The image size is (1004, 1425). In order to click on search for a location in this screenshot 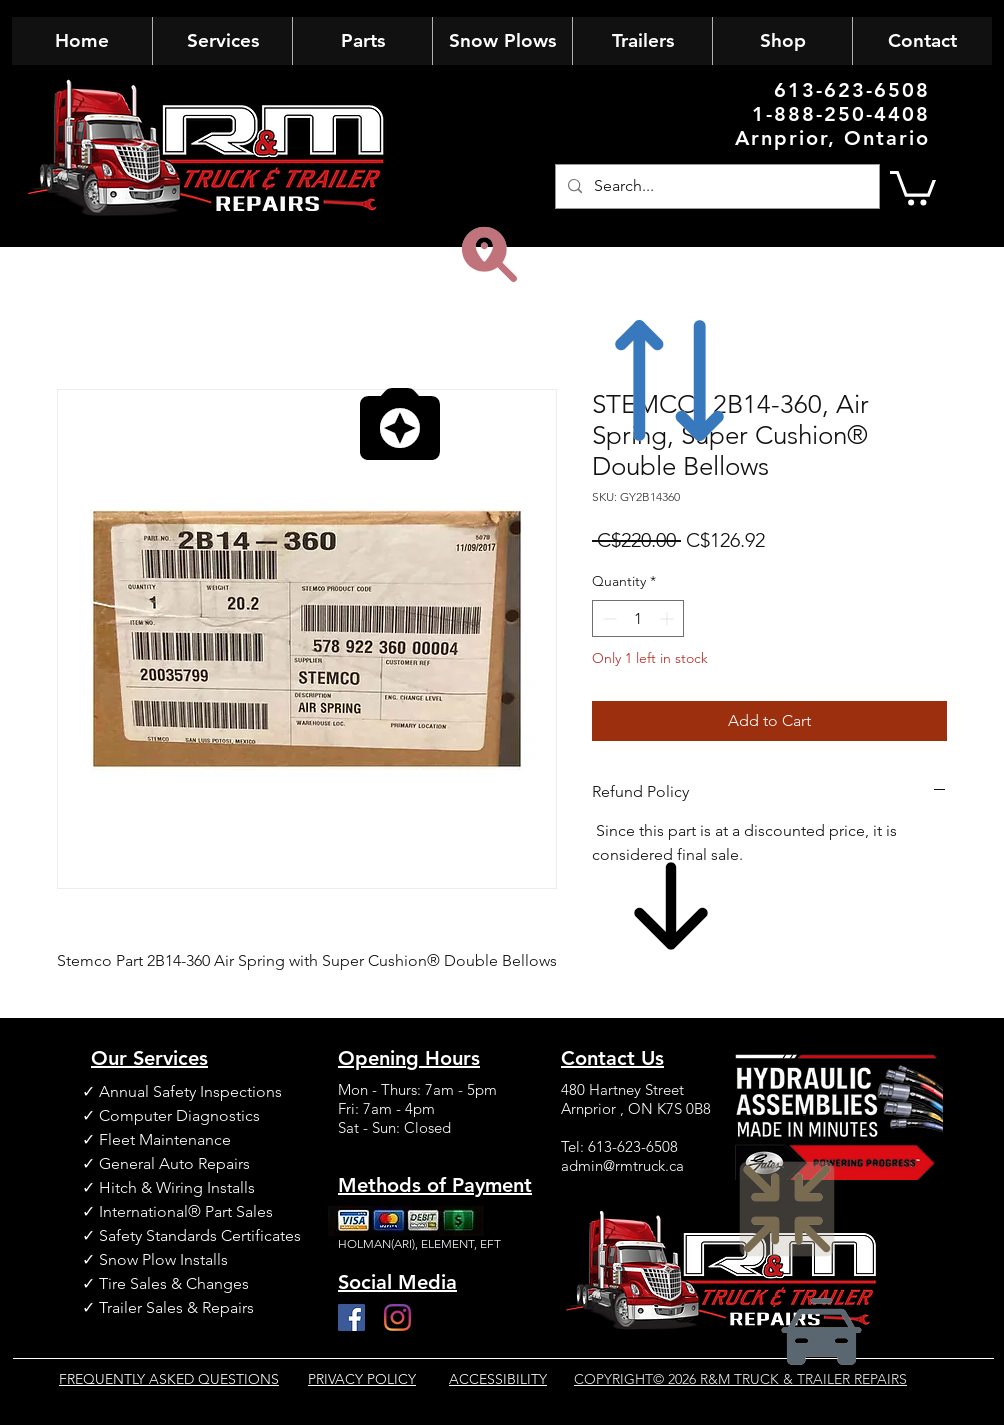, I will do `click(489, 254)`.